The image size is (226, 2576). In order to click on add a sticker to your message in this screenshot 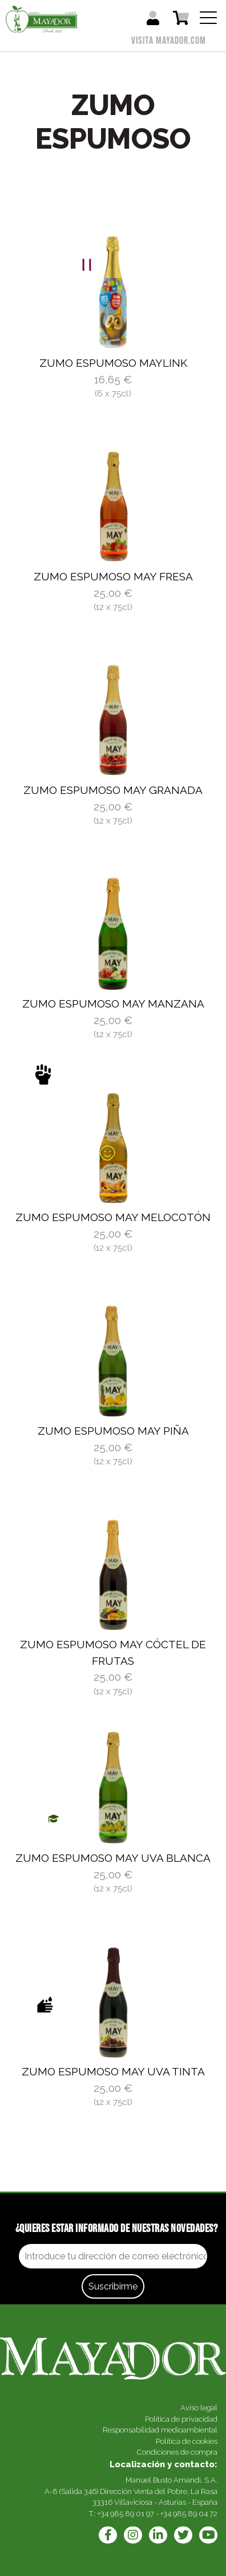, I will do `click(107, 1153)`.